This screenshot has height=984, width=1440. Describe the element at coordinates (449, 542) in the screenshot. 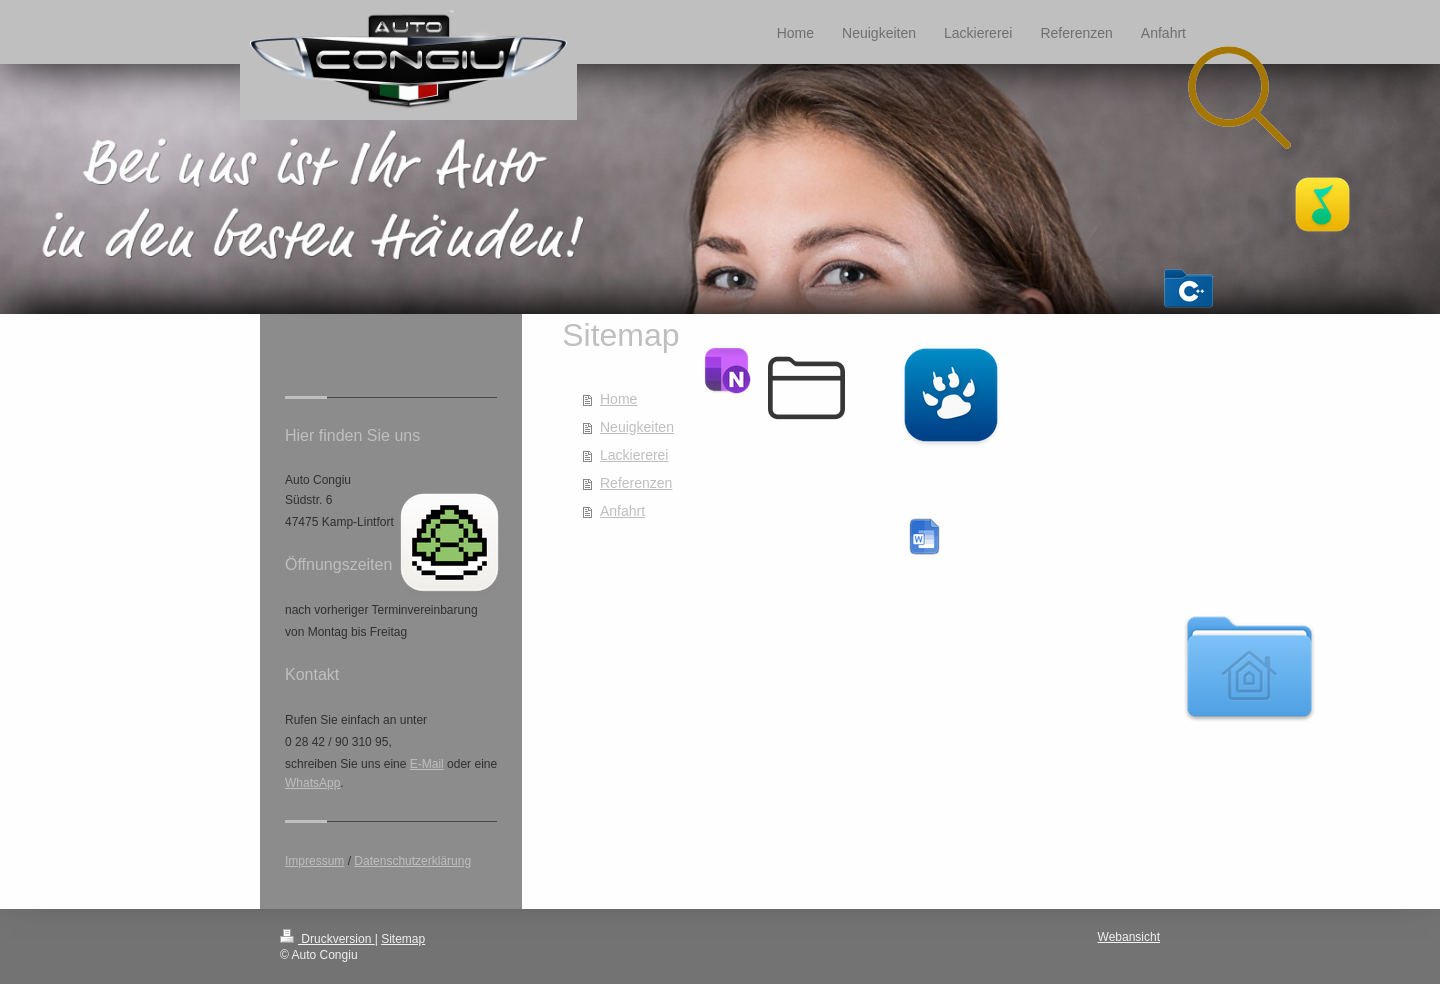

I see `open turtl secure note-taking app` at that location.